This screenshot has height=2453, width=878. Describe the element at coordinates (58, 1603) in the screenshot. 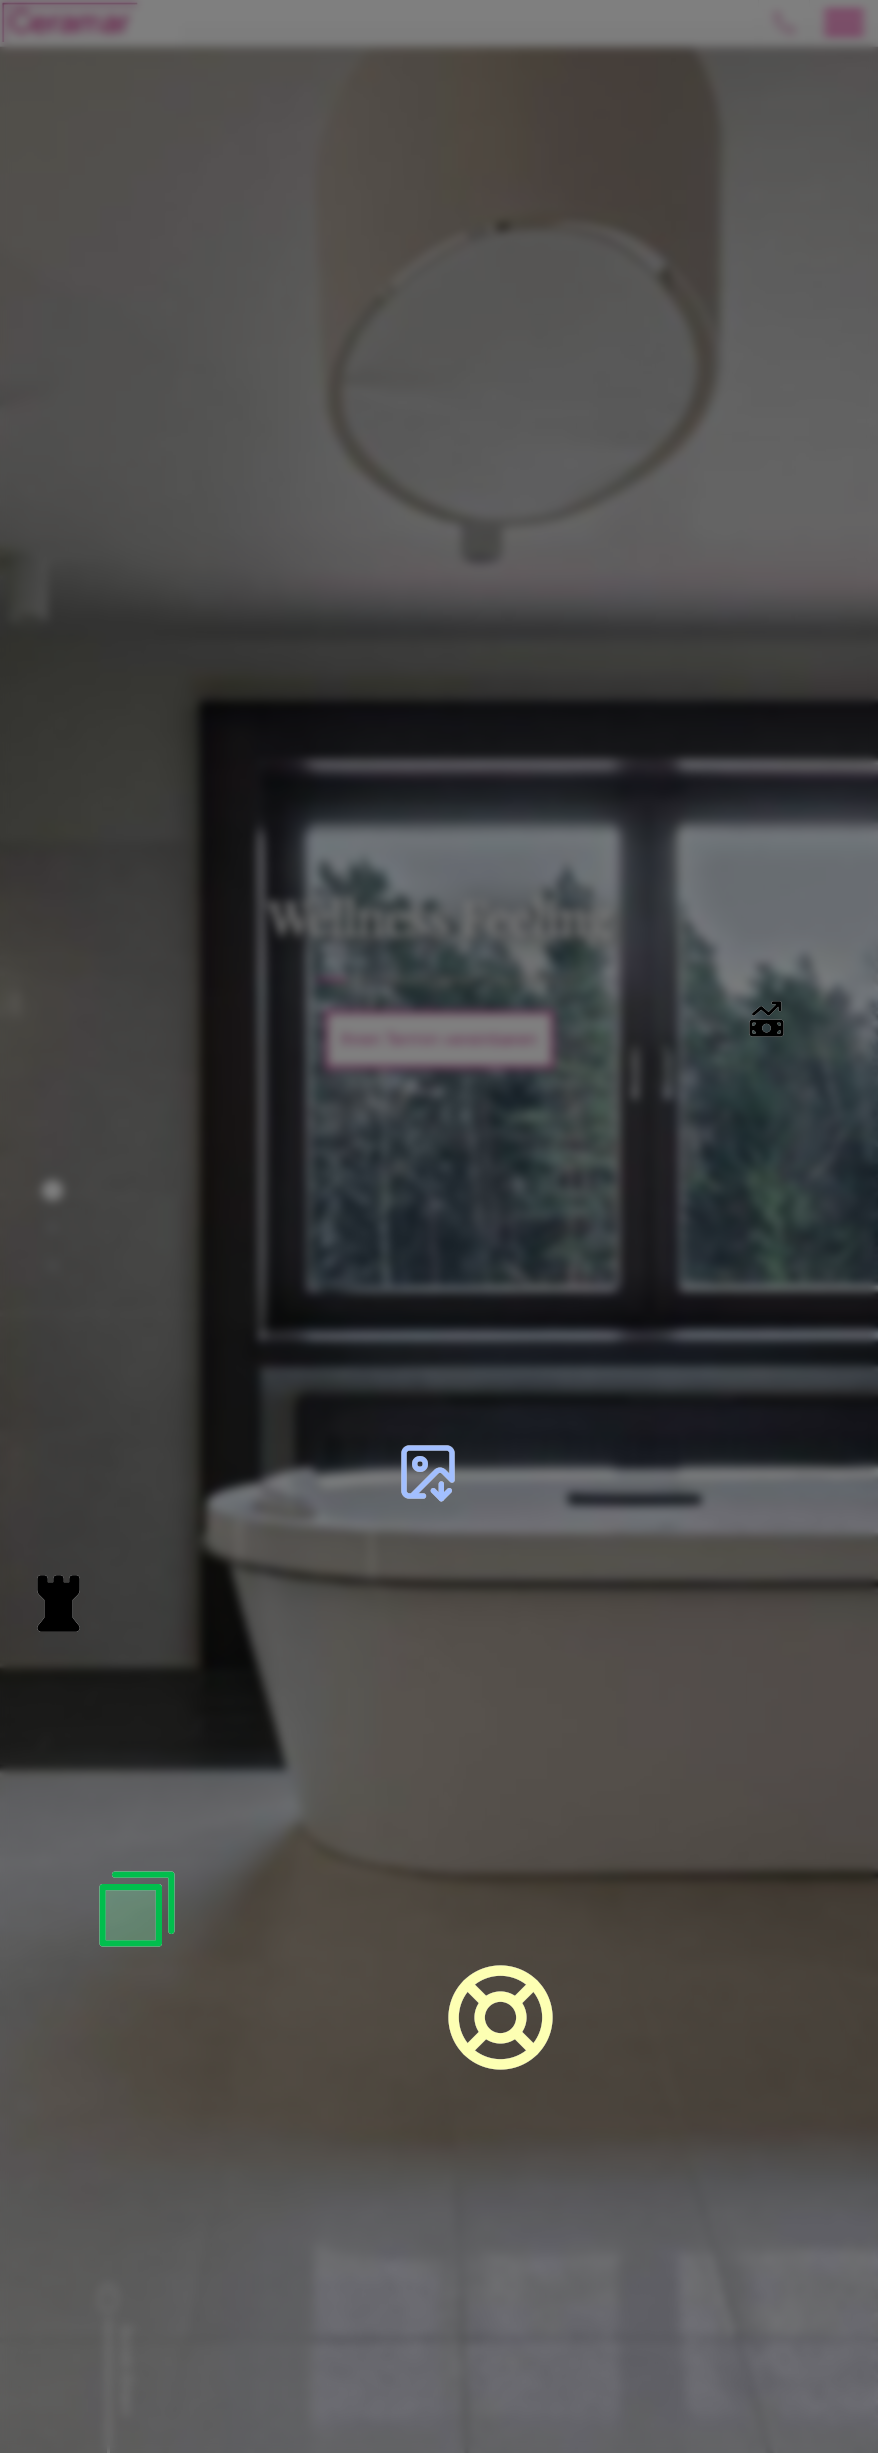

I see `access chess game or strategy features` at that location.